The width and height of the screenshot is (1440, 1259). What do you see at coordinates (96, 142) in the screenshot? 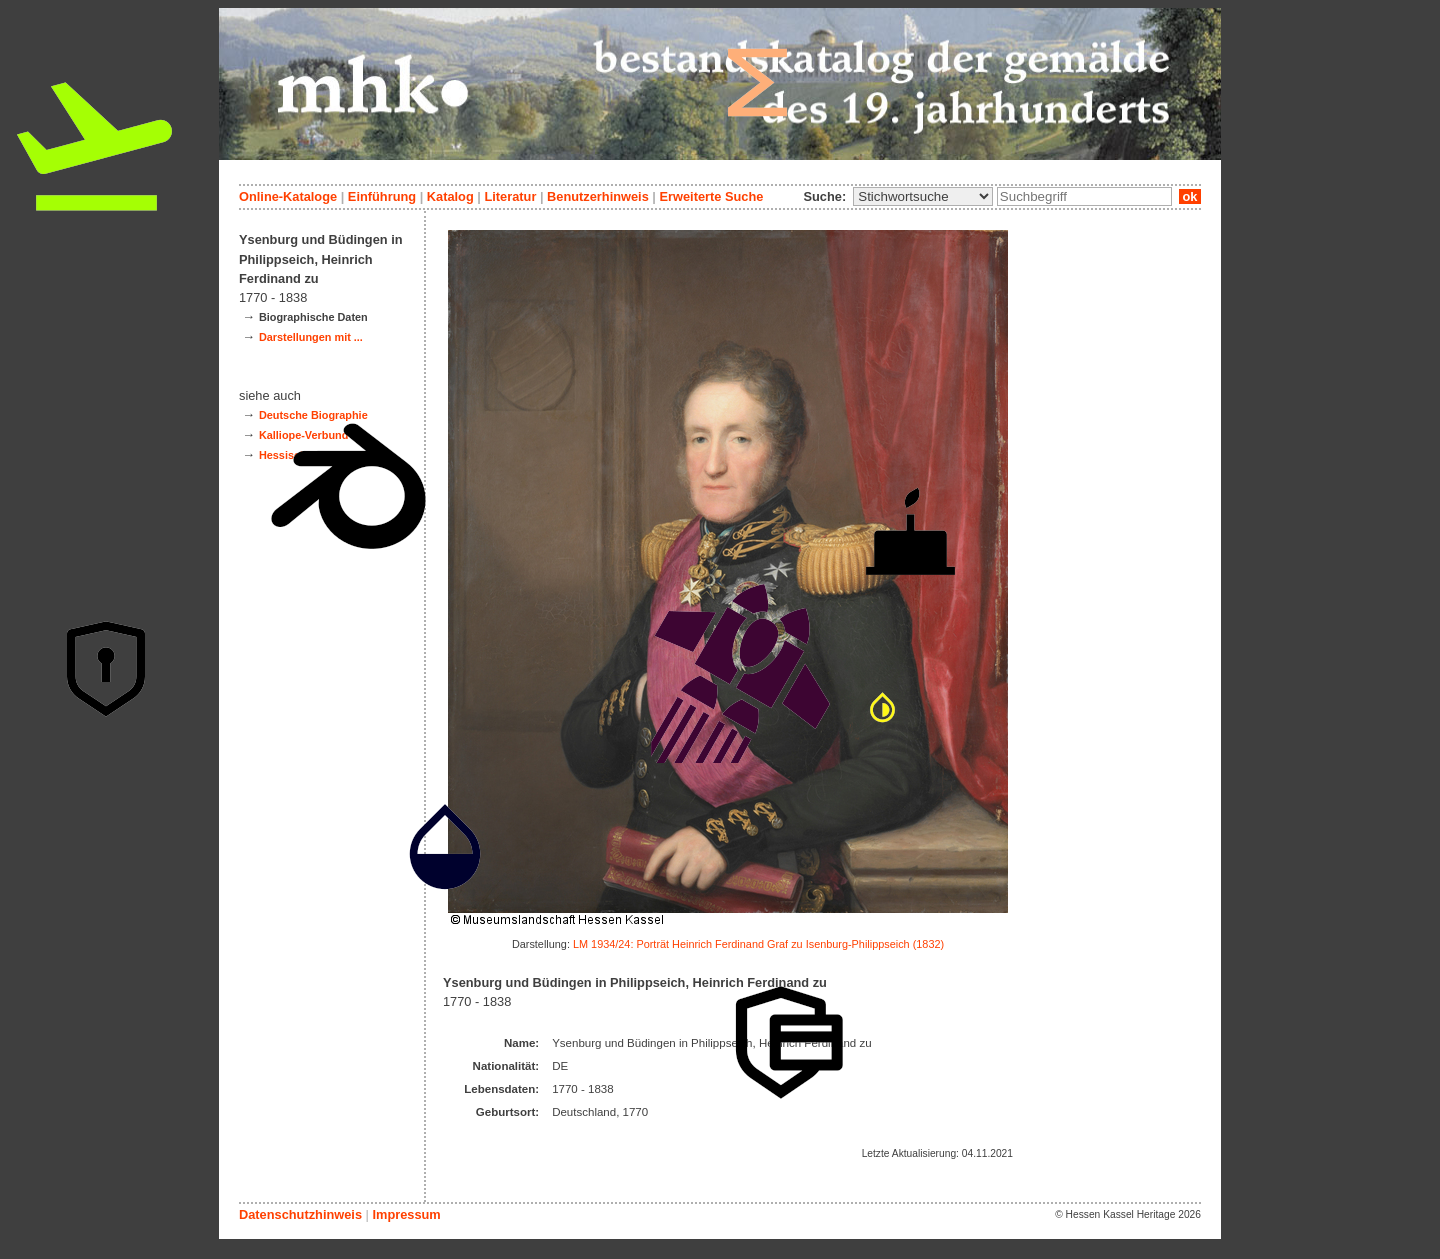
I see `view departing flights` at bounding box center [96, 142].